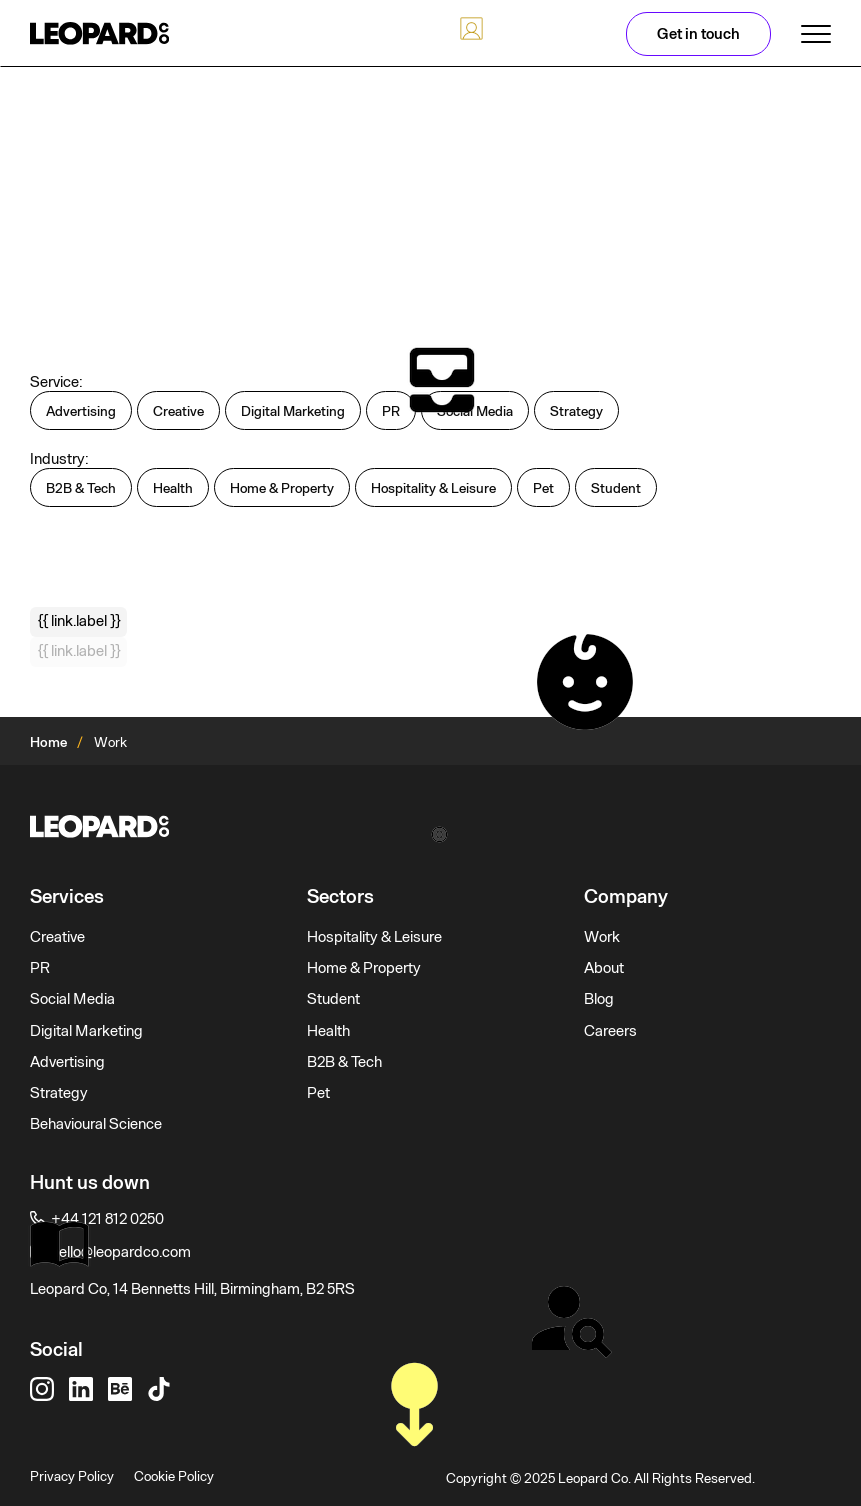 This screenshot has height=1506, width=861. I want to click on search for a user or contact, so click(572, 1318).